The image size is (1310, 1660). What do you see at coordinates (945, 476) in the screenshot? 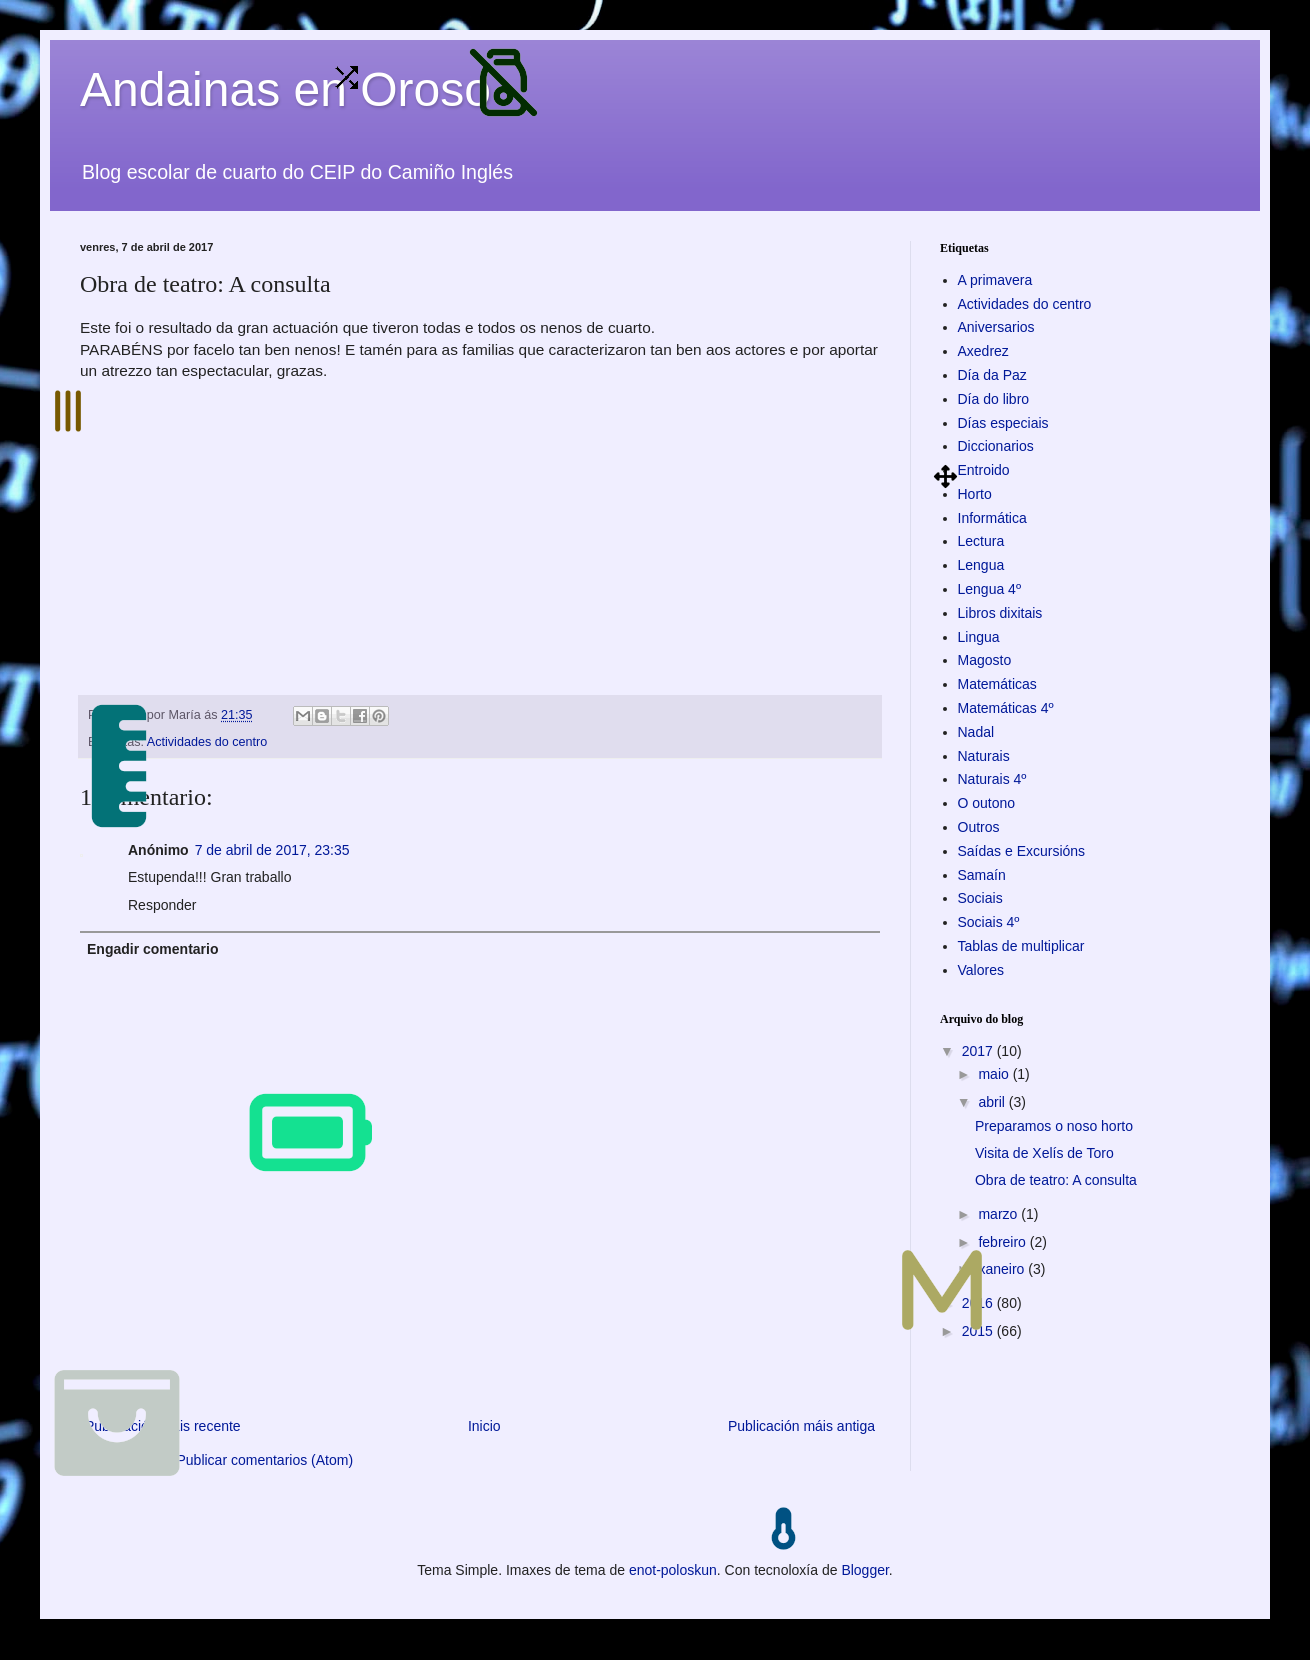
I see `move or drag an element freely` at bounding box center [945, 476].